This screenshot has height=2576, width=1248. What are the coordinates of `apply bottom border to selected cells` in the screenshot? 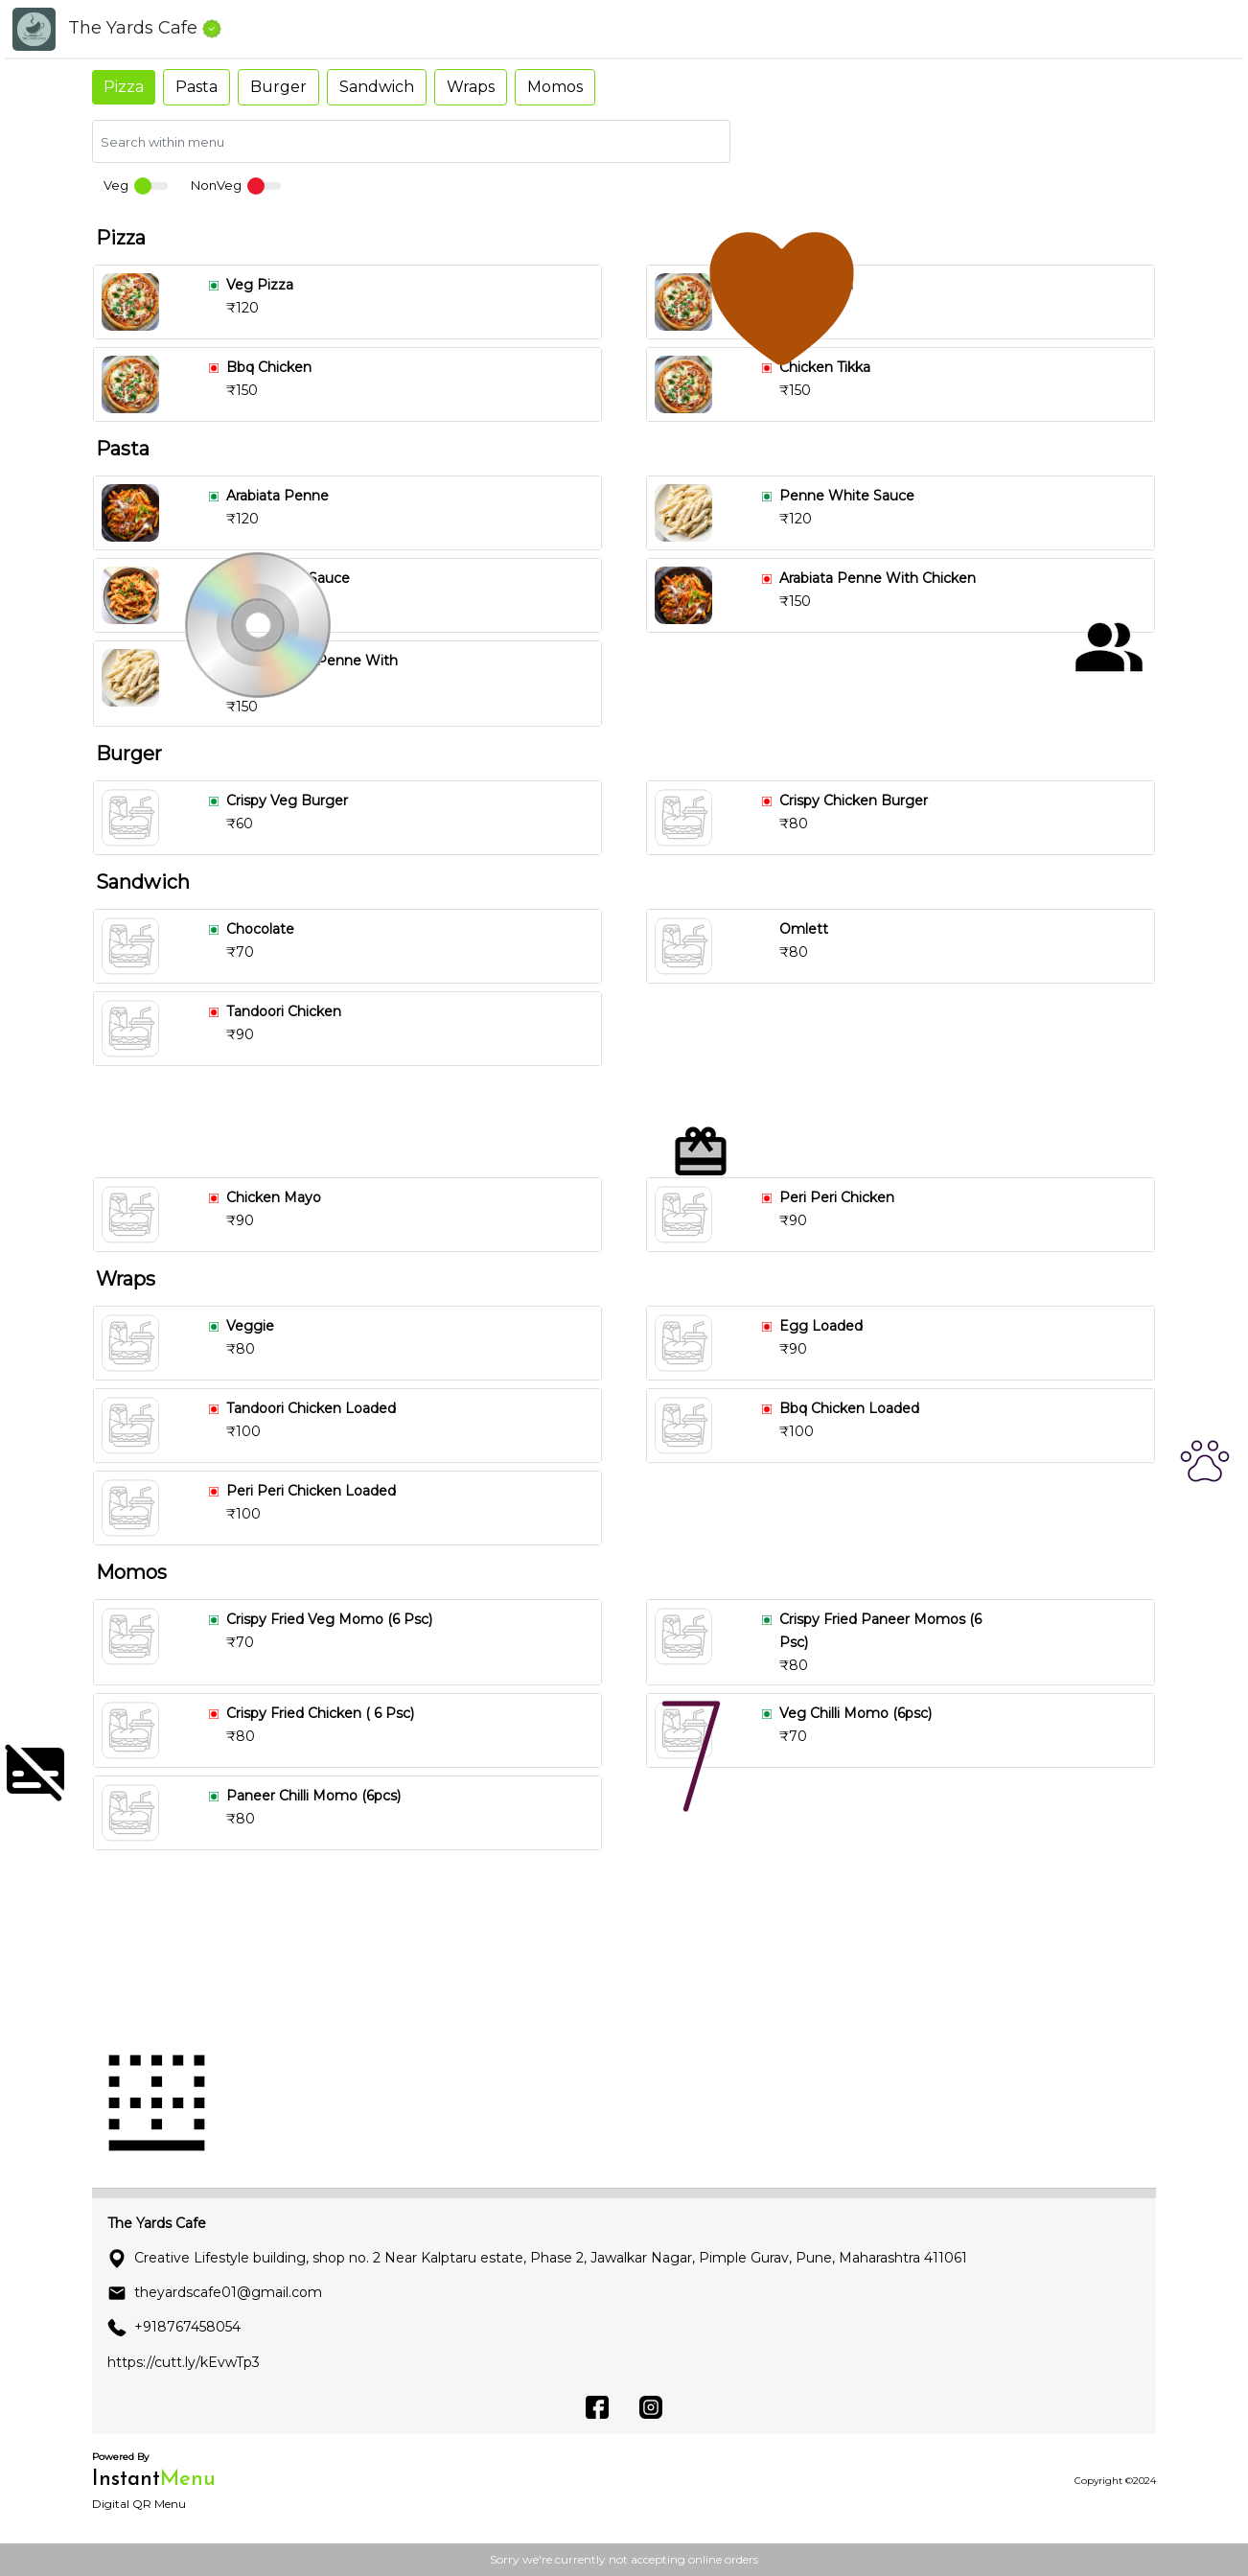 It's located at (156, 2102).